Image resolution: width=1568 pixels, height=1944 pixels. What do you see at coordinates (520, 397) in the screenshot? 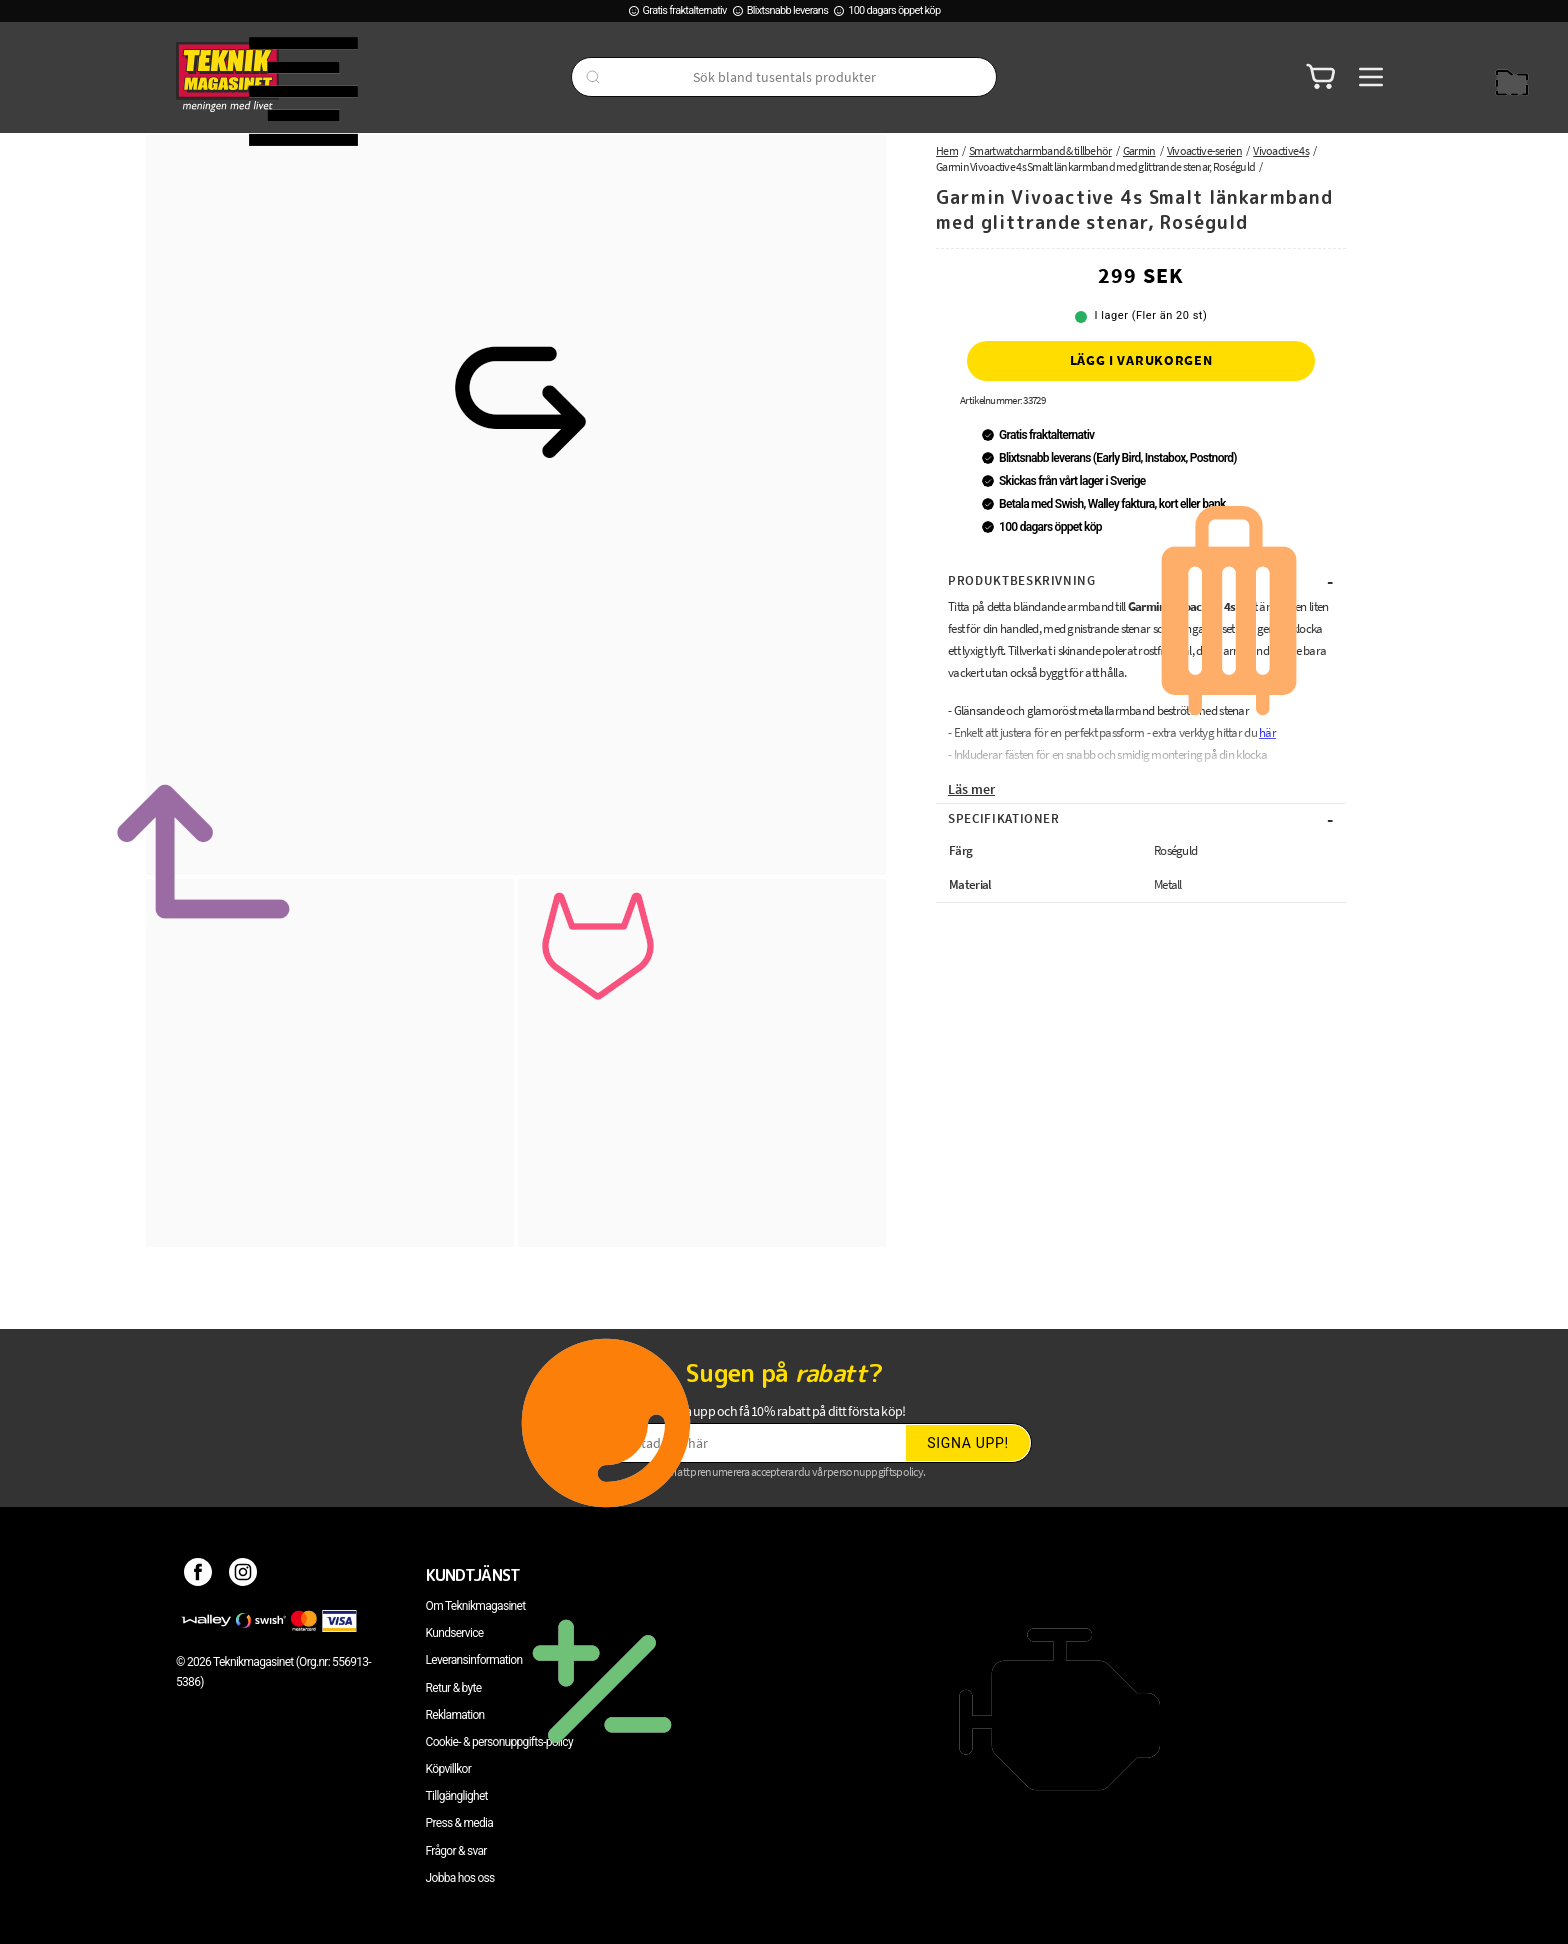
I see `redo last action` at bounding box center [520, 397].